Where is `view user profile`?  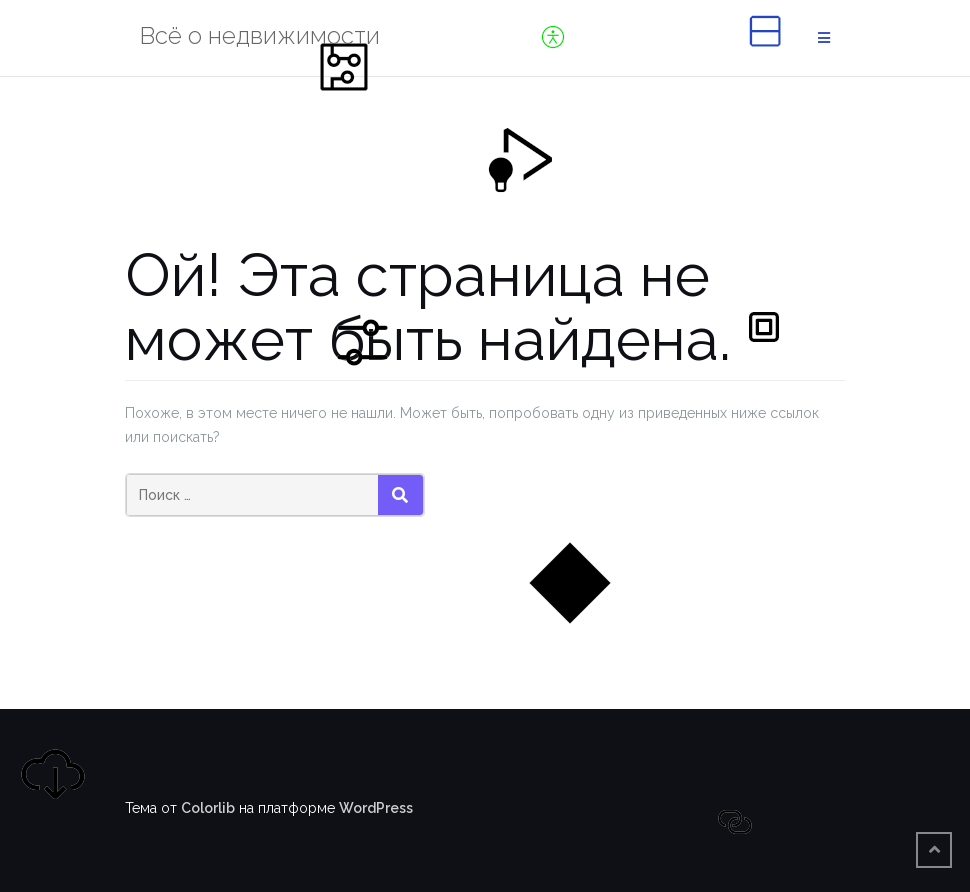
view user profile is located at coordinates (553, 37).